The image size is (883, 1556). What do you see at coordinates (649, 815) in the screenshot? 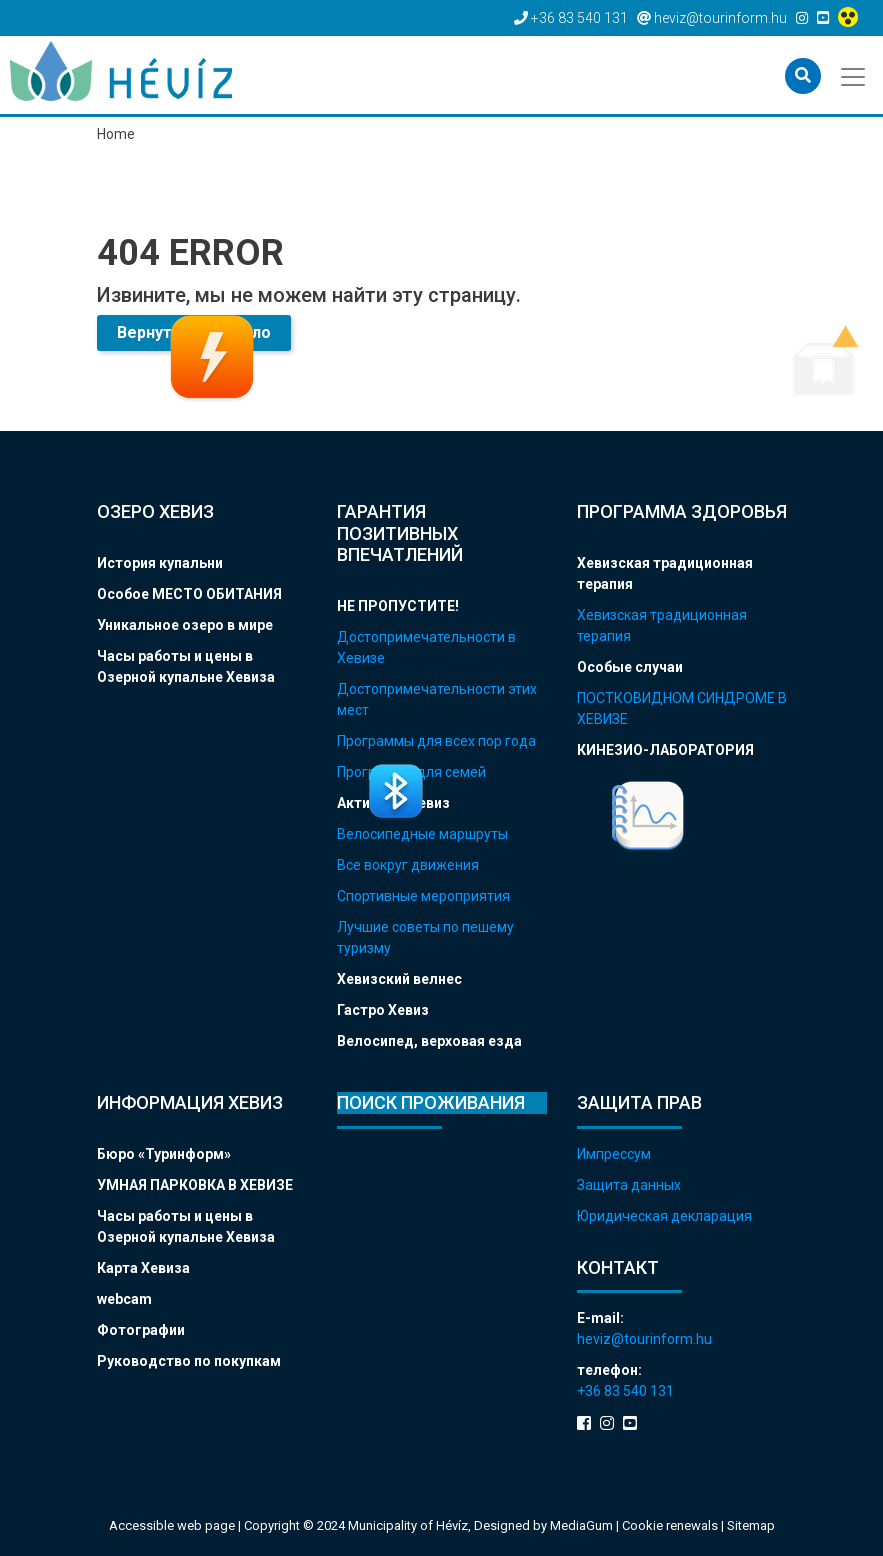
I see `open Graphs app for data visualization` at bounding box center [649, 815].